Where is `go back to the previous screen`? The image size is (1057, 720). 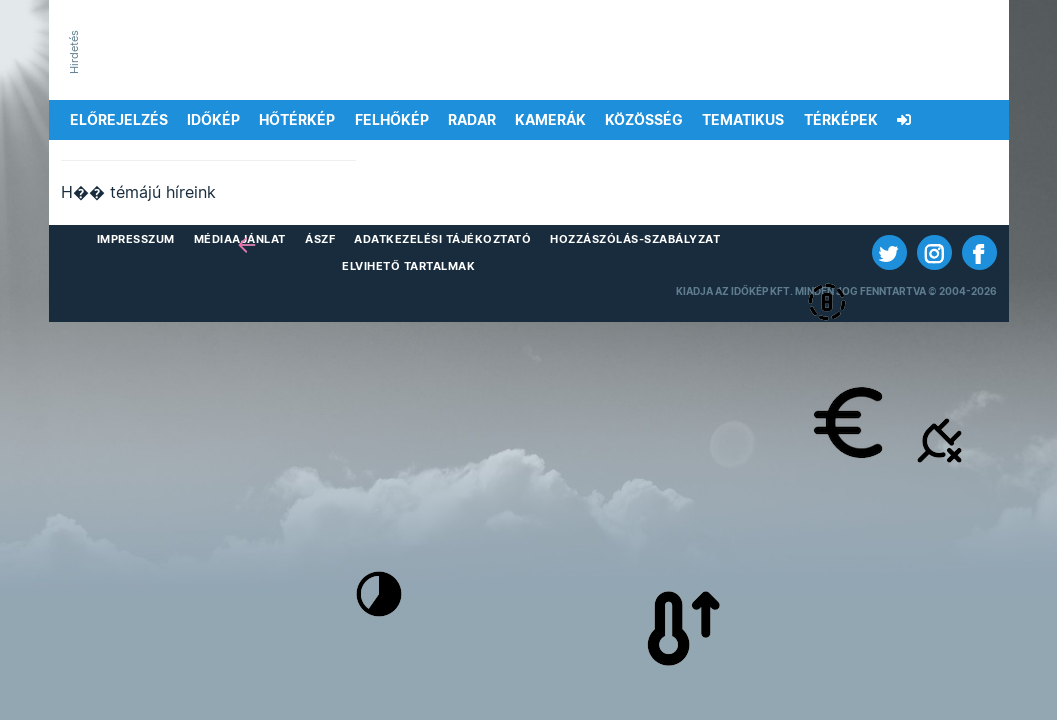
go back to the previous screen is located at coordinates (247, 245).